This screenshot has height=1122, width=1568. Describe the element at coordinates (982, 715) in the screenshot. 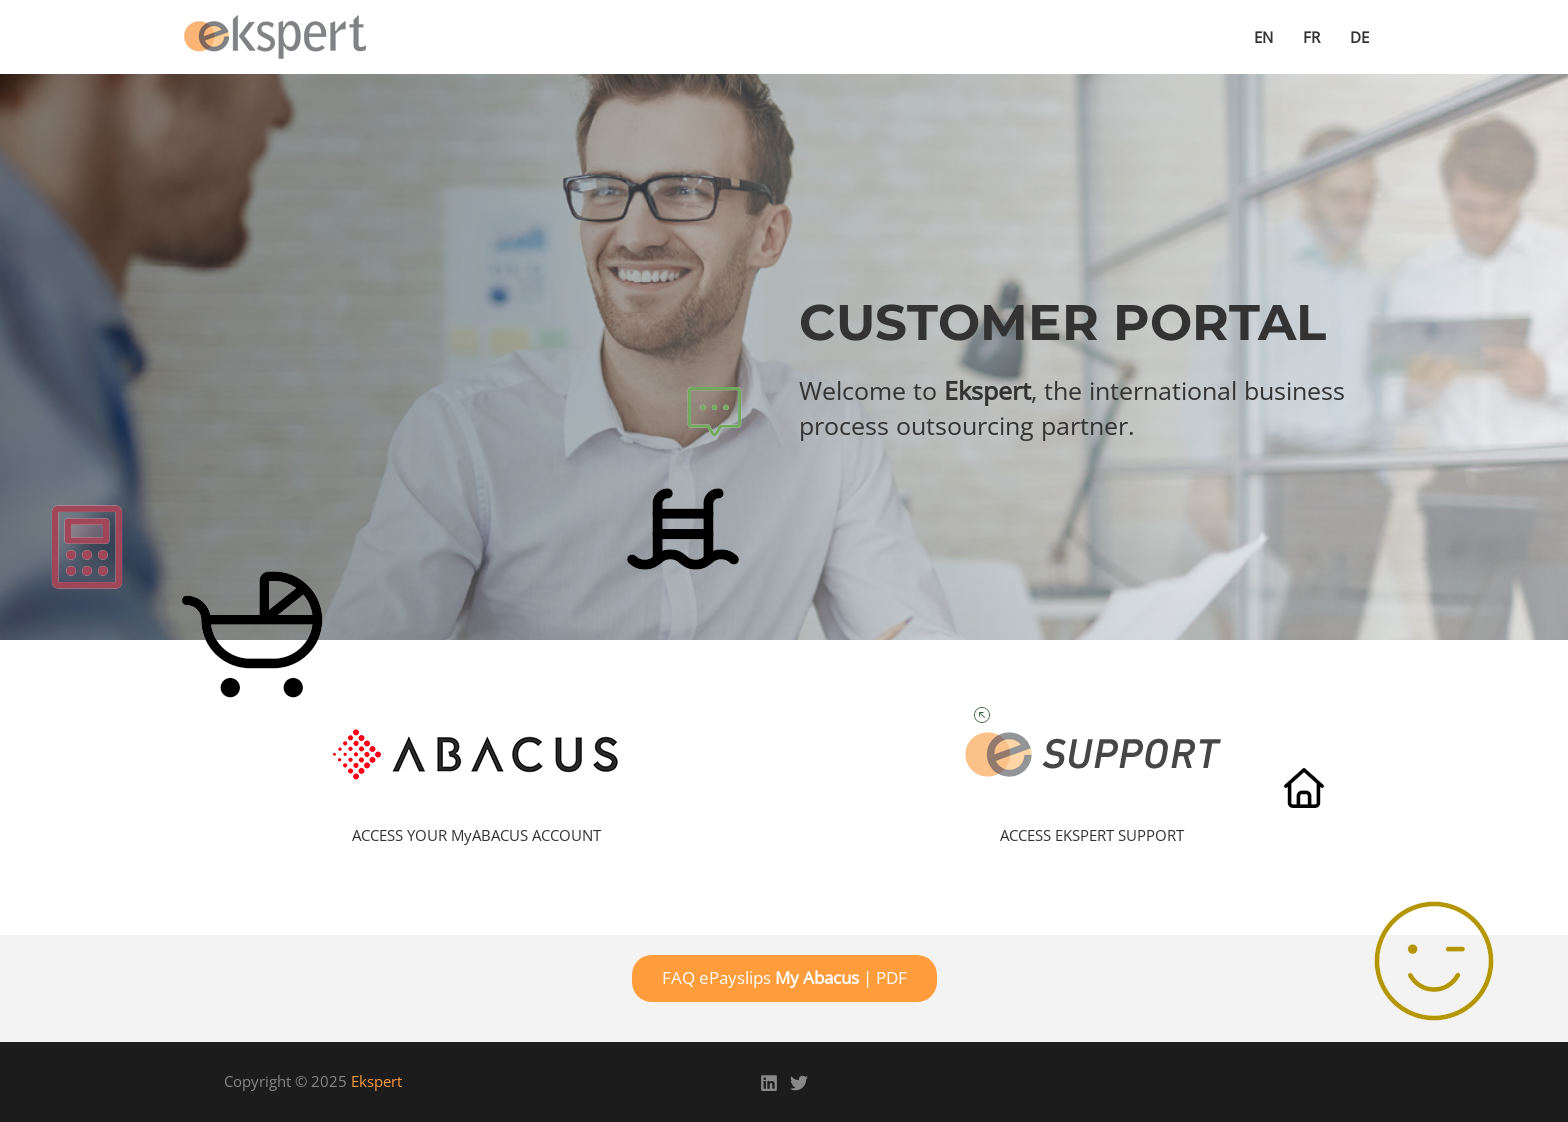

I see `navigate back to previous screen` at that location.